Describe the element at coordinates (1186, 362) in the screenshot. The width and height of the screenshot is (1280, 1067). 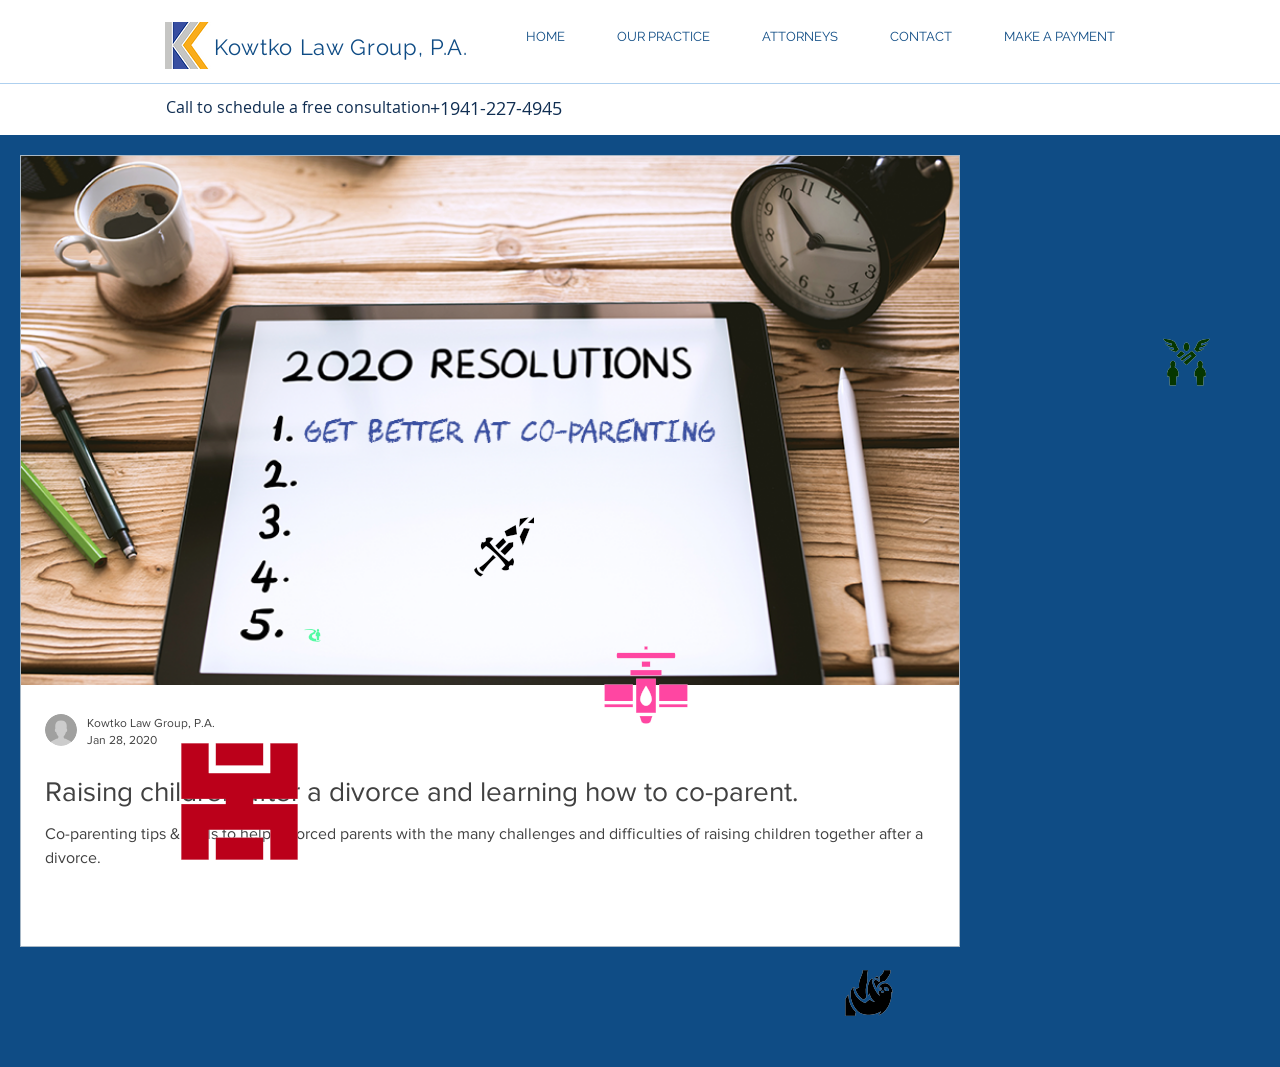
I see `the lovers tarot card in a fortune telling or divination app` at that location.